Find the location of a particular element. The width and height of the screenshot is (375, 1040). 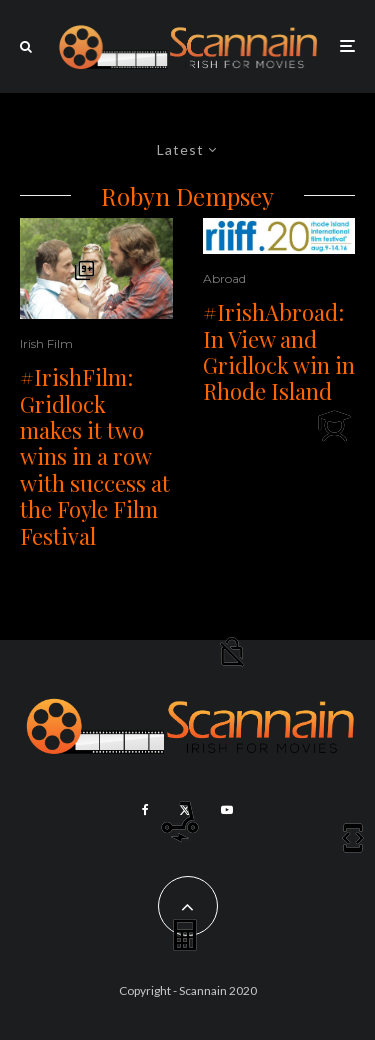

enable developer mode on device is located at coordinates (353, 838).